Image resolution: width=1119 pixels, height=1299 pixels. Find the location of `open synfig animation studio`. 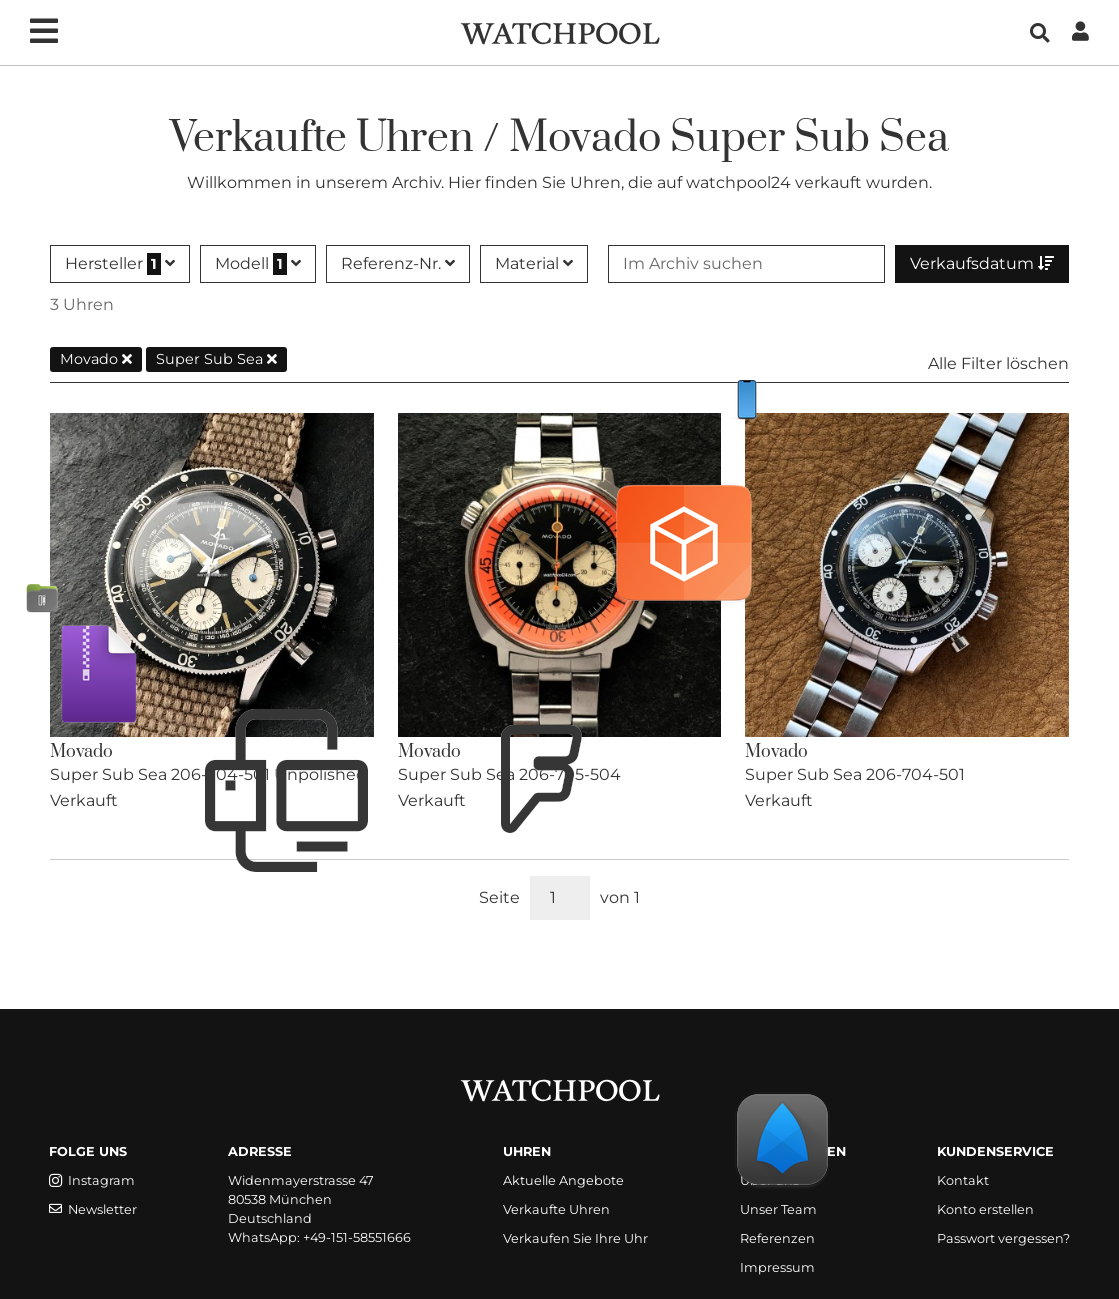

open synfig animation studio is located at coordinates (782, 1139).